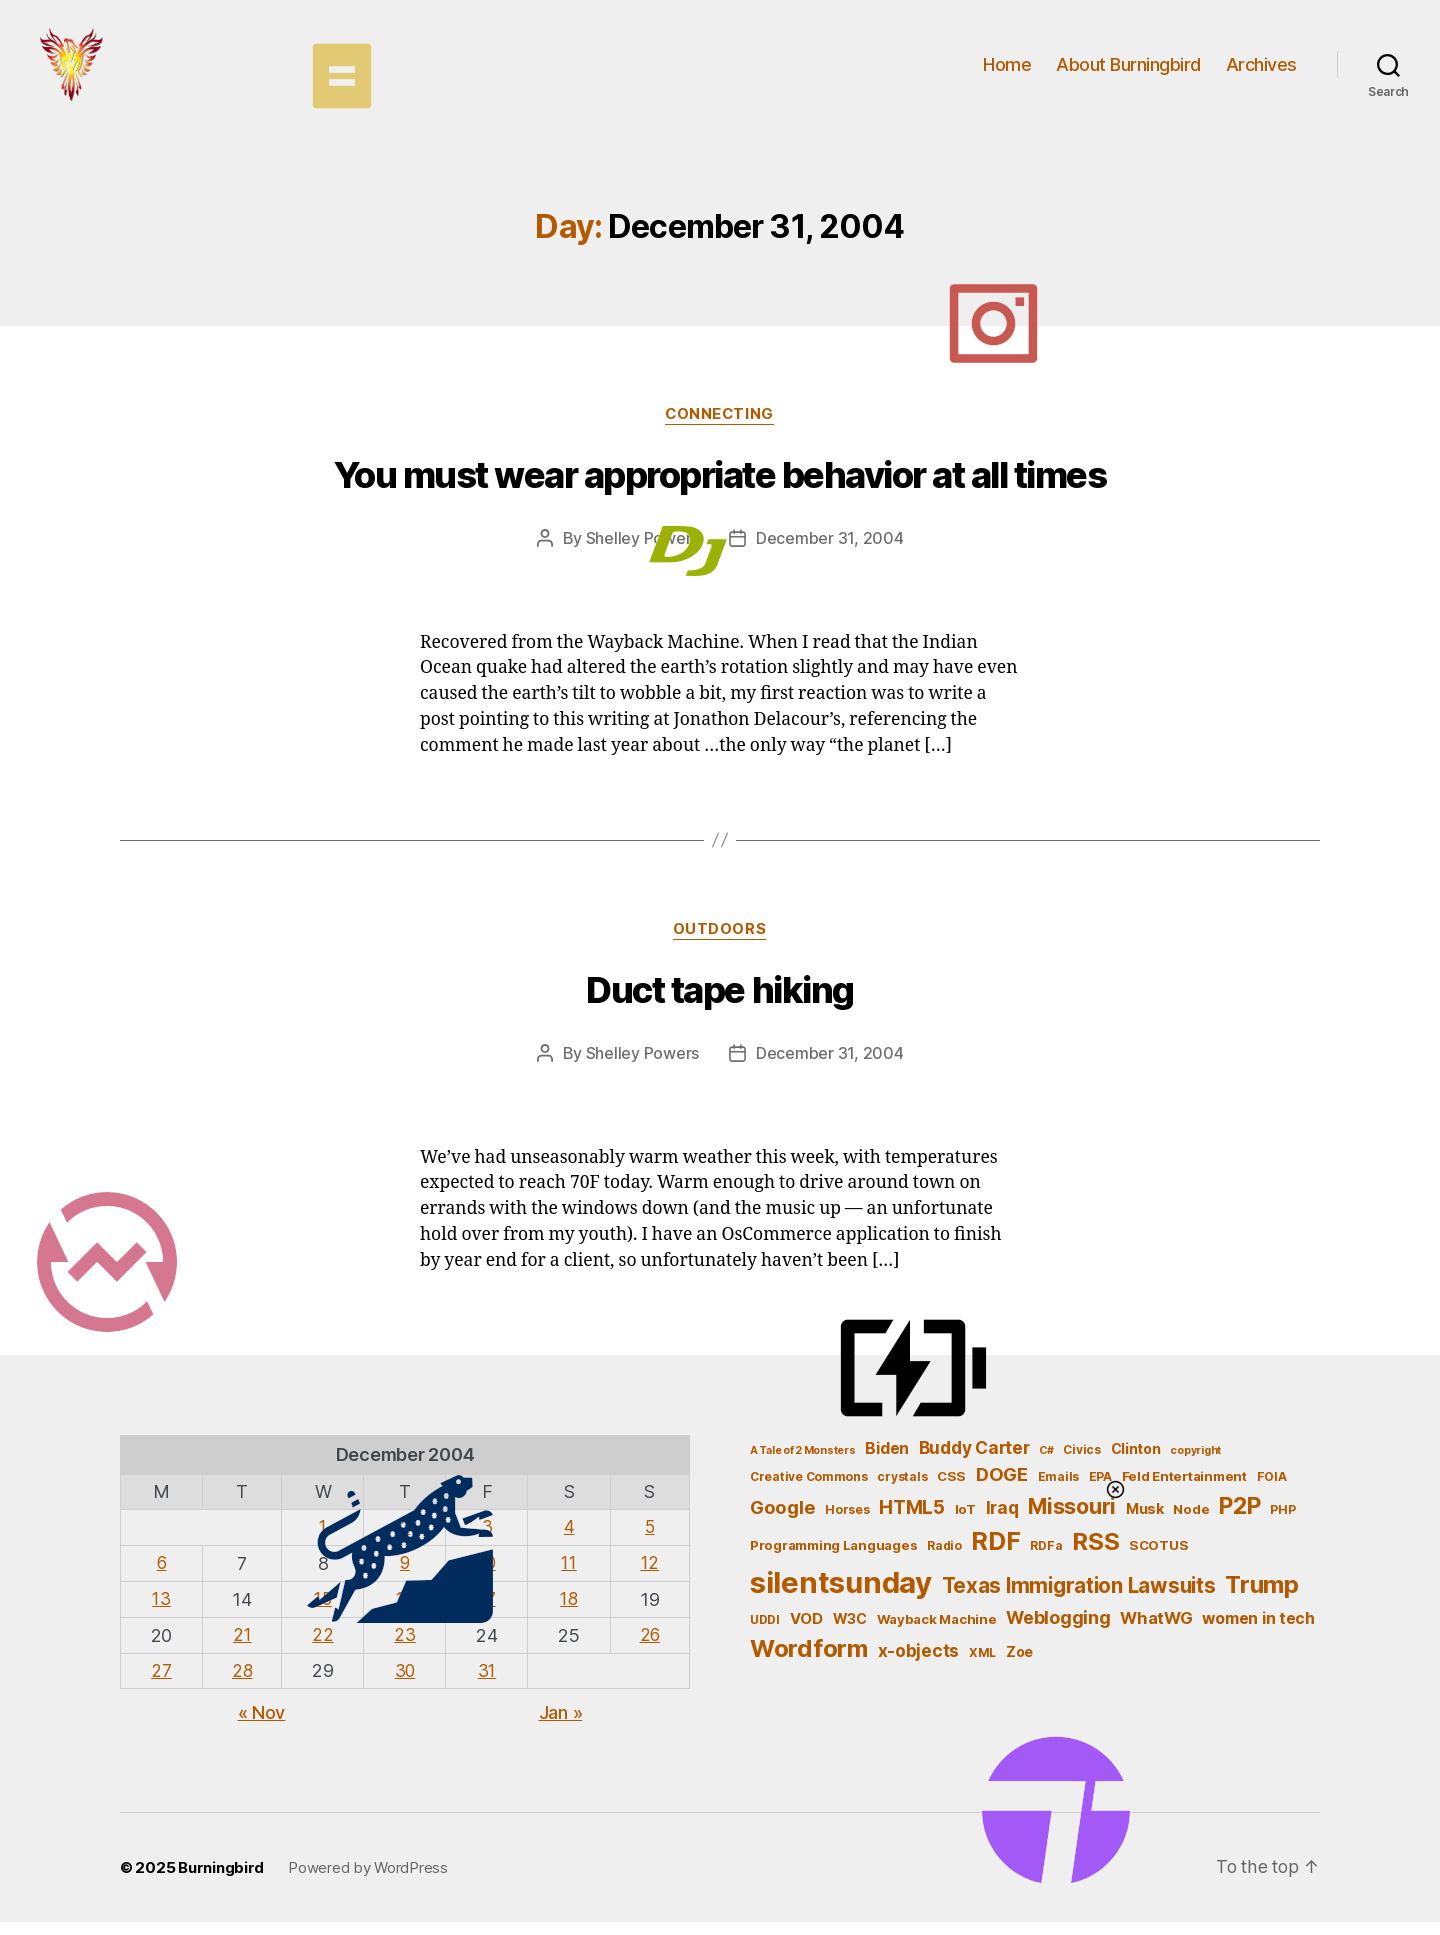 This screenshot has width=1440, height=1935. What do you see at coordinates (1056, 1810) in the screenshot?
I see `open twinmotion application` at bounding box center [1056, 1810].